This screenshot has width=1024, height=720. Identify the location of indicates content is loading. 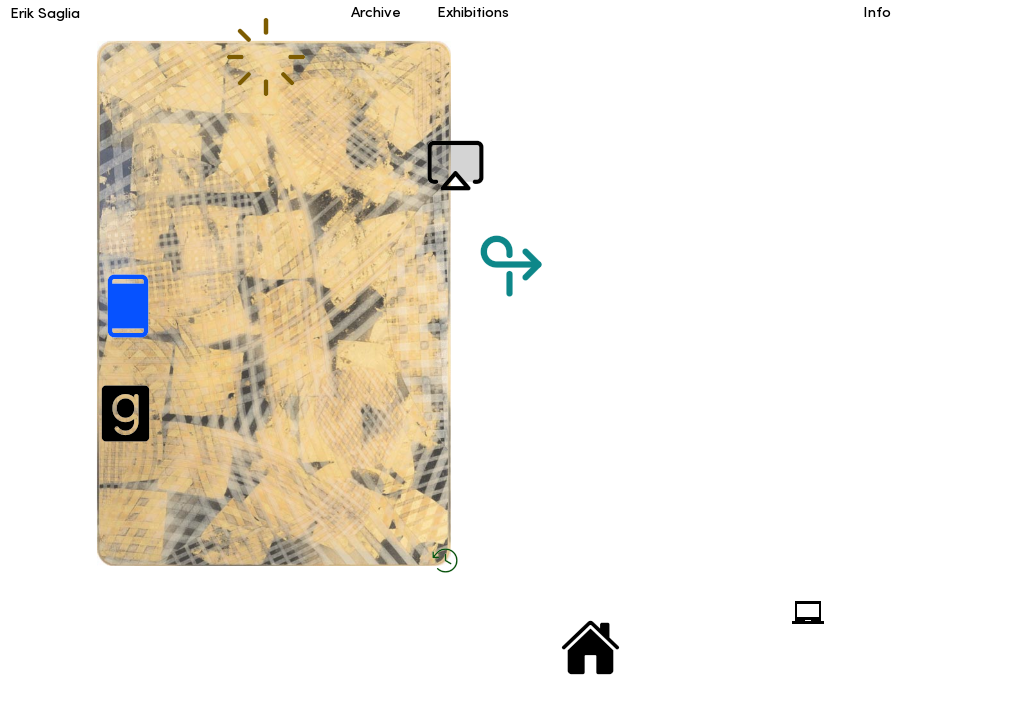
(266, 57).